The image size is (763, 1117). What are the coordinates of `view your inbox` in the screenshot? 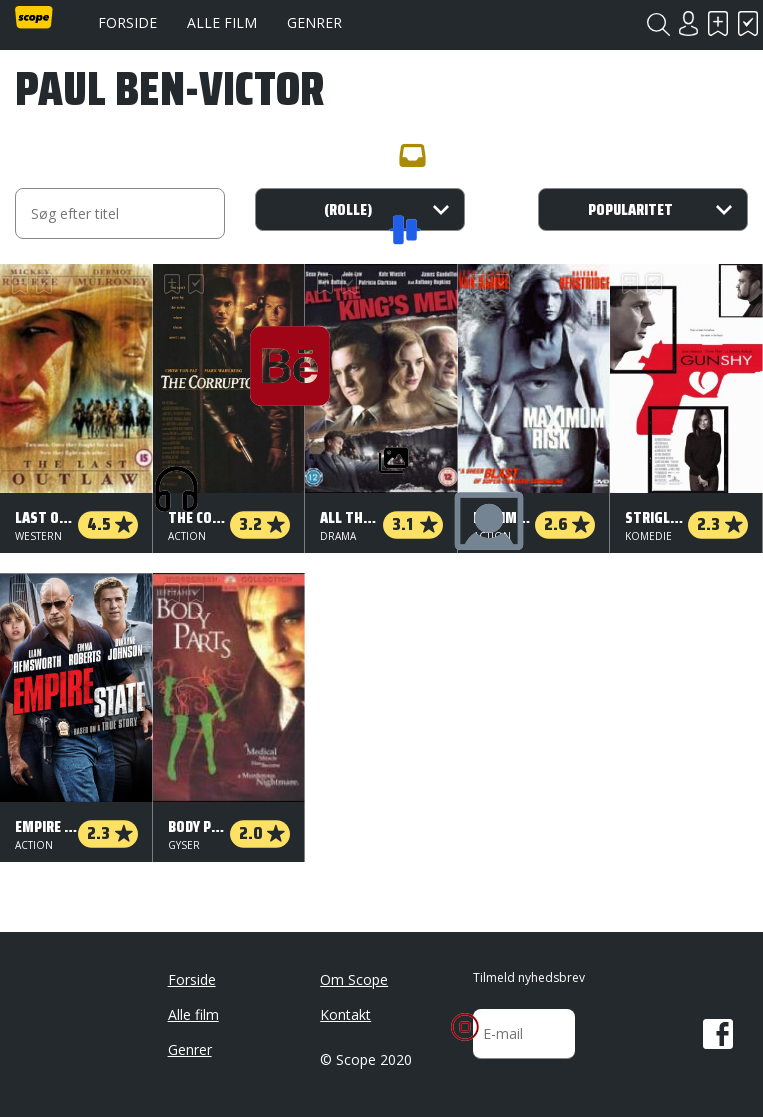 It's located at (412, 155).